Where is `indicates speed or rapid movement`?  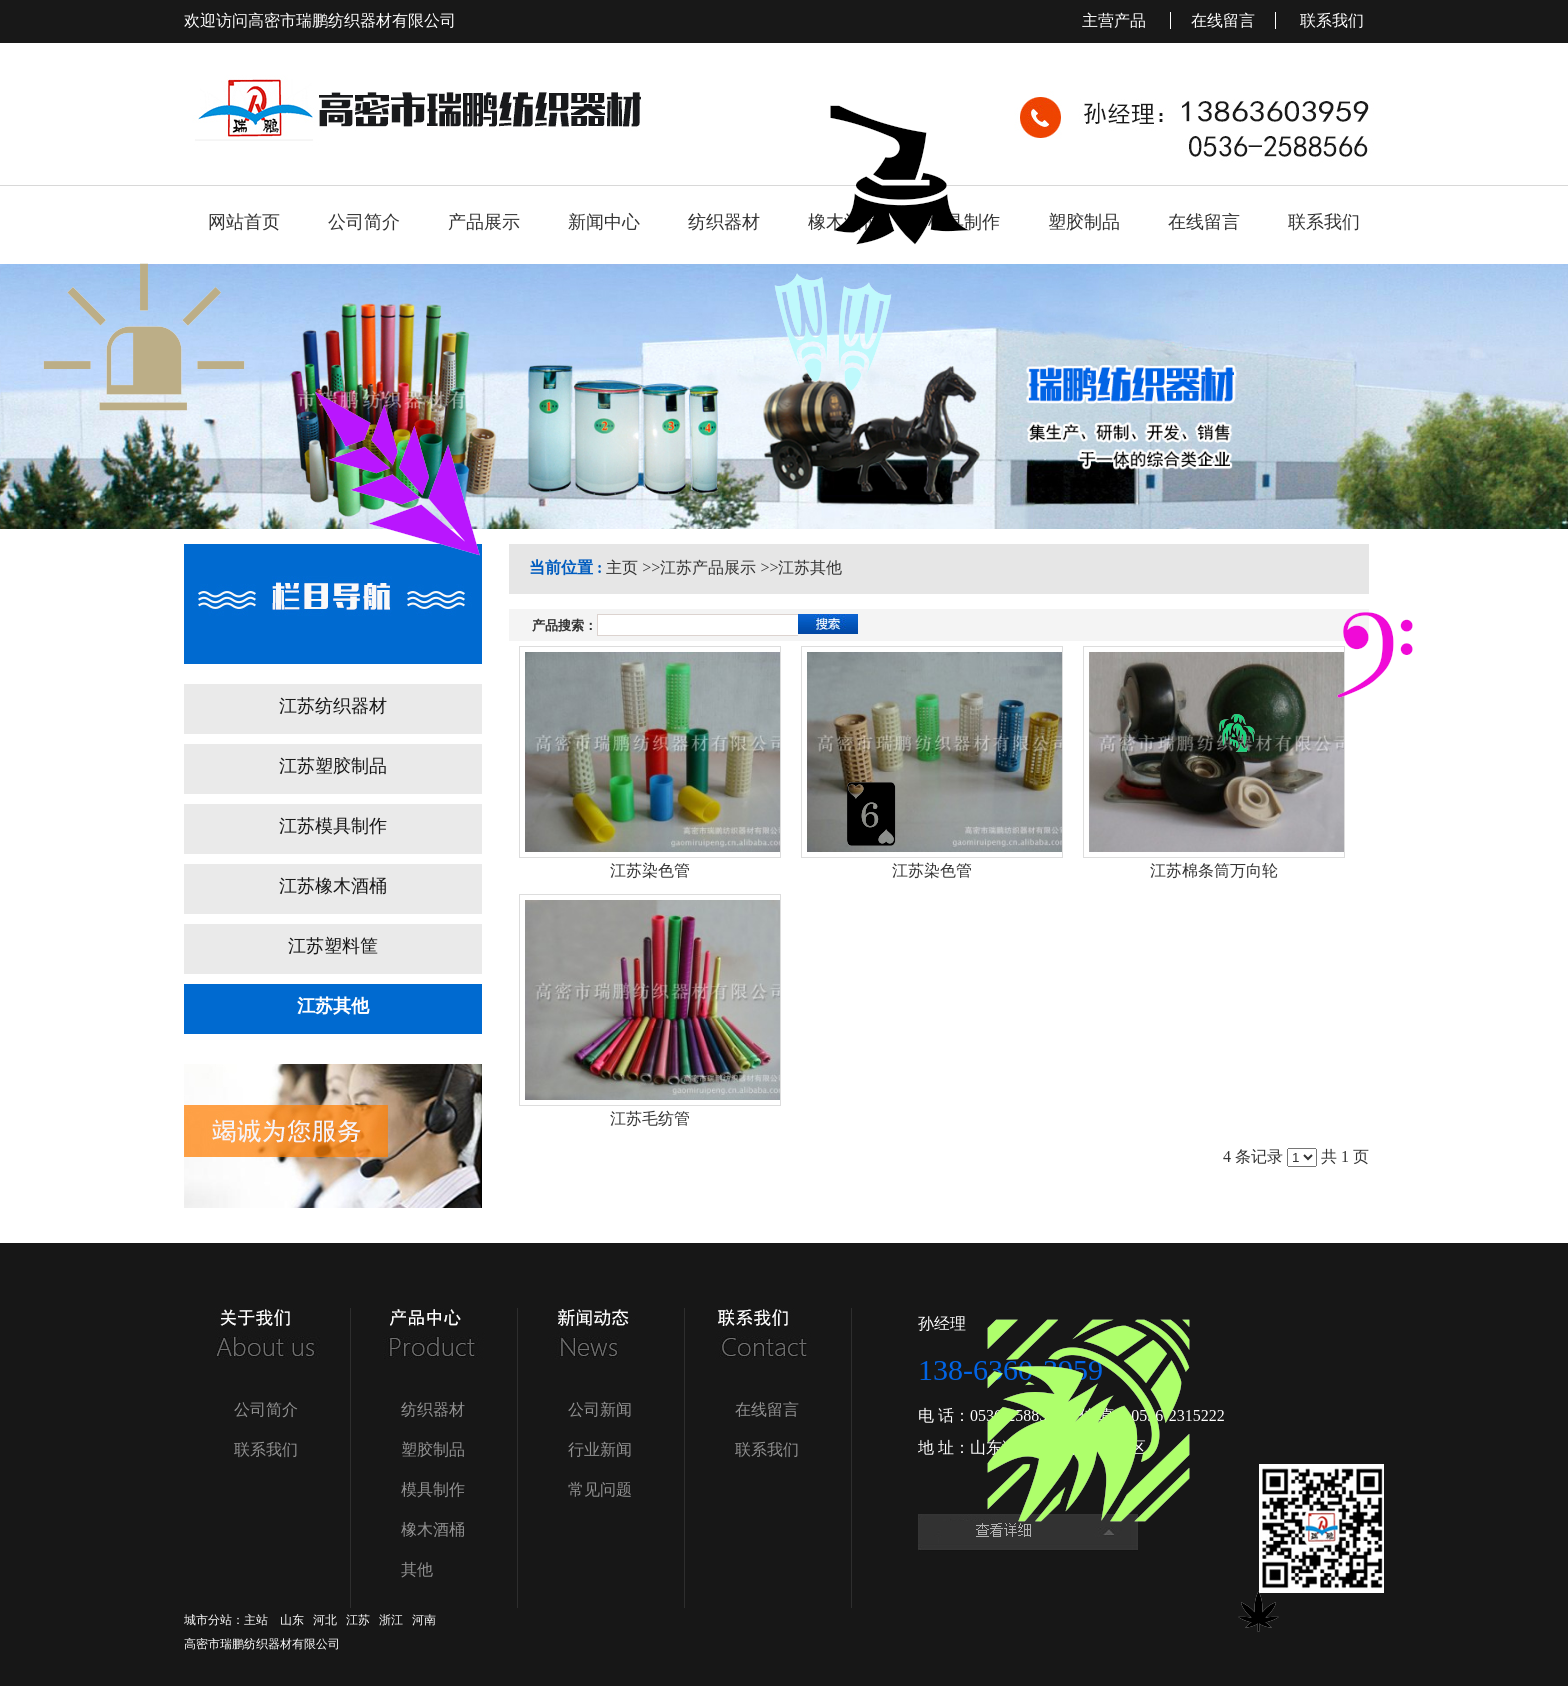
indicates speed or rapid movement is located at coordinates (397, 473).